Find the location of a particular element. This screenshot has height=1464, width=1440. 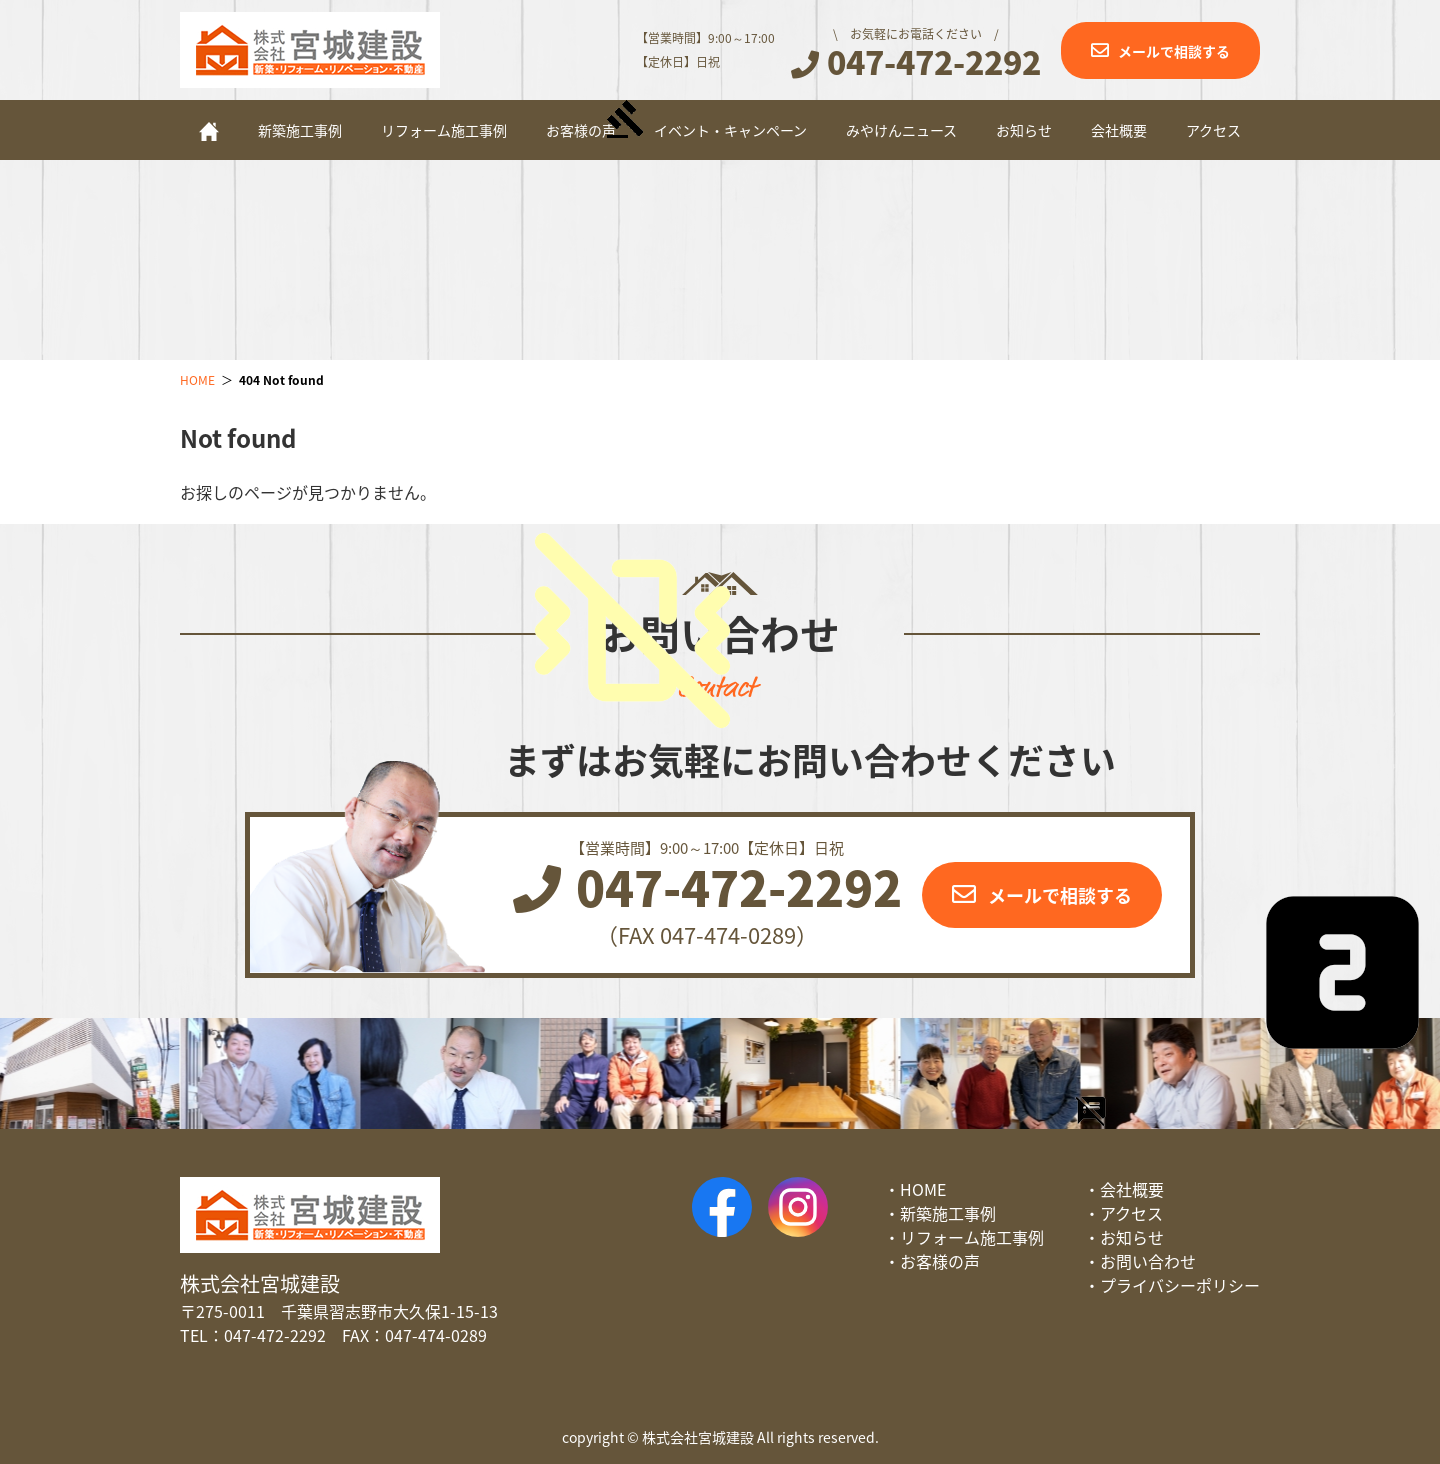

mute or disable speaker notes is located at coordinates (1091, 1110).